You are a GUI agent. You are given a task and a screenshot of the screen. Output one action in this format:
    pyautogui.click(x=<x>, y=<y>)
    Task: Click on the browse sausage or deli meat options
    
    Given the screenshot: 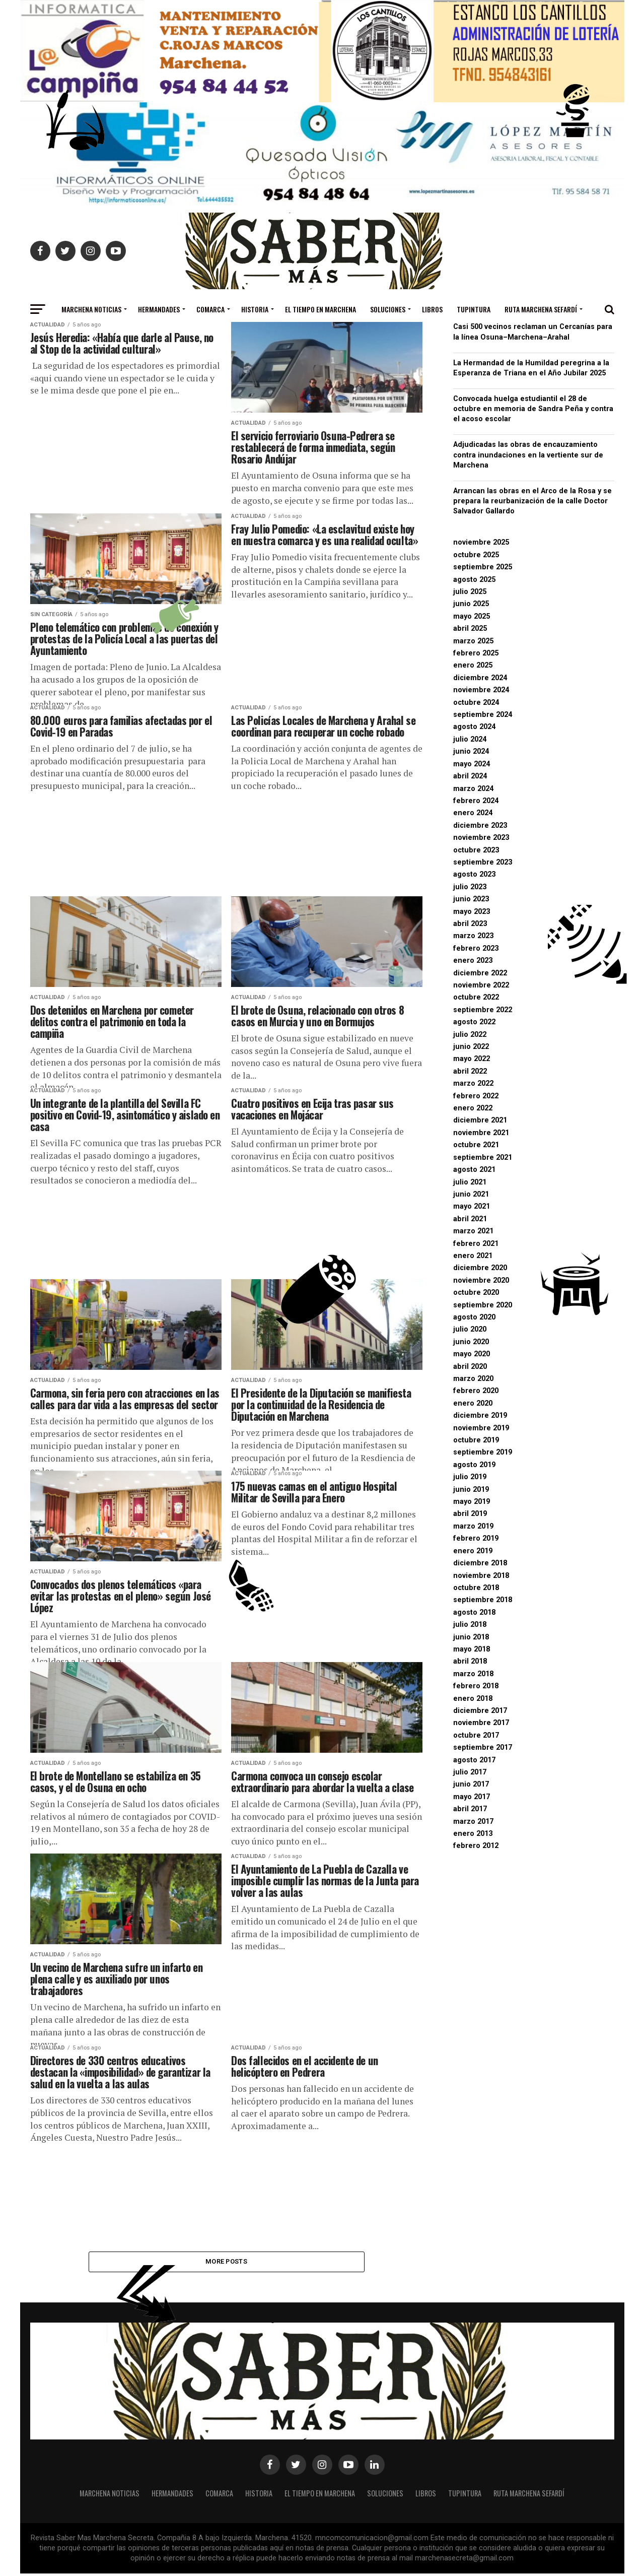 What is the action you would take?
    pyautogui.click(x=315, y=1293)
    